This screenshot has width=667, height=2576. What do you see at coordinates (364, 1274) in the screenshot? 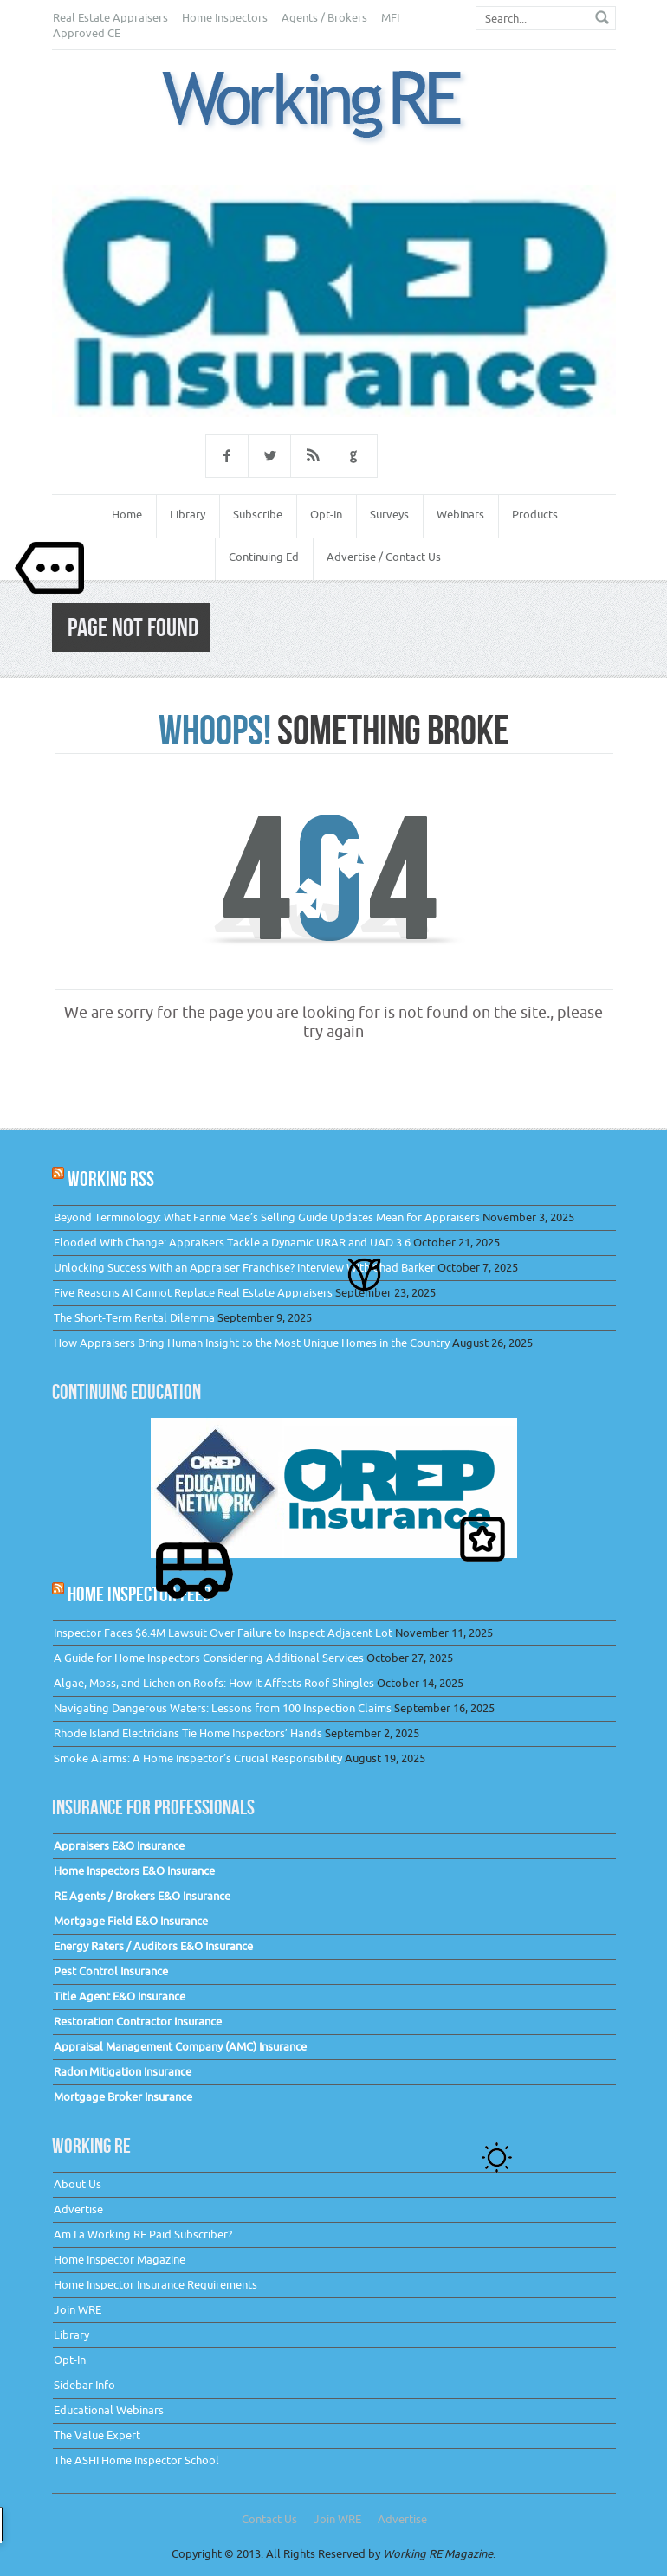
I see `filter for vegan menu options` at bounding box center [364, 1274].